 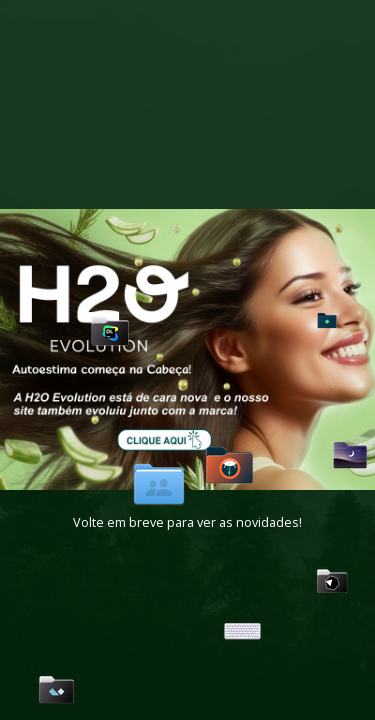 What do you see at coordinates (159, 484) in the screenshot?
I see `open the servers folder` at bounding box center [159, 484].